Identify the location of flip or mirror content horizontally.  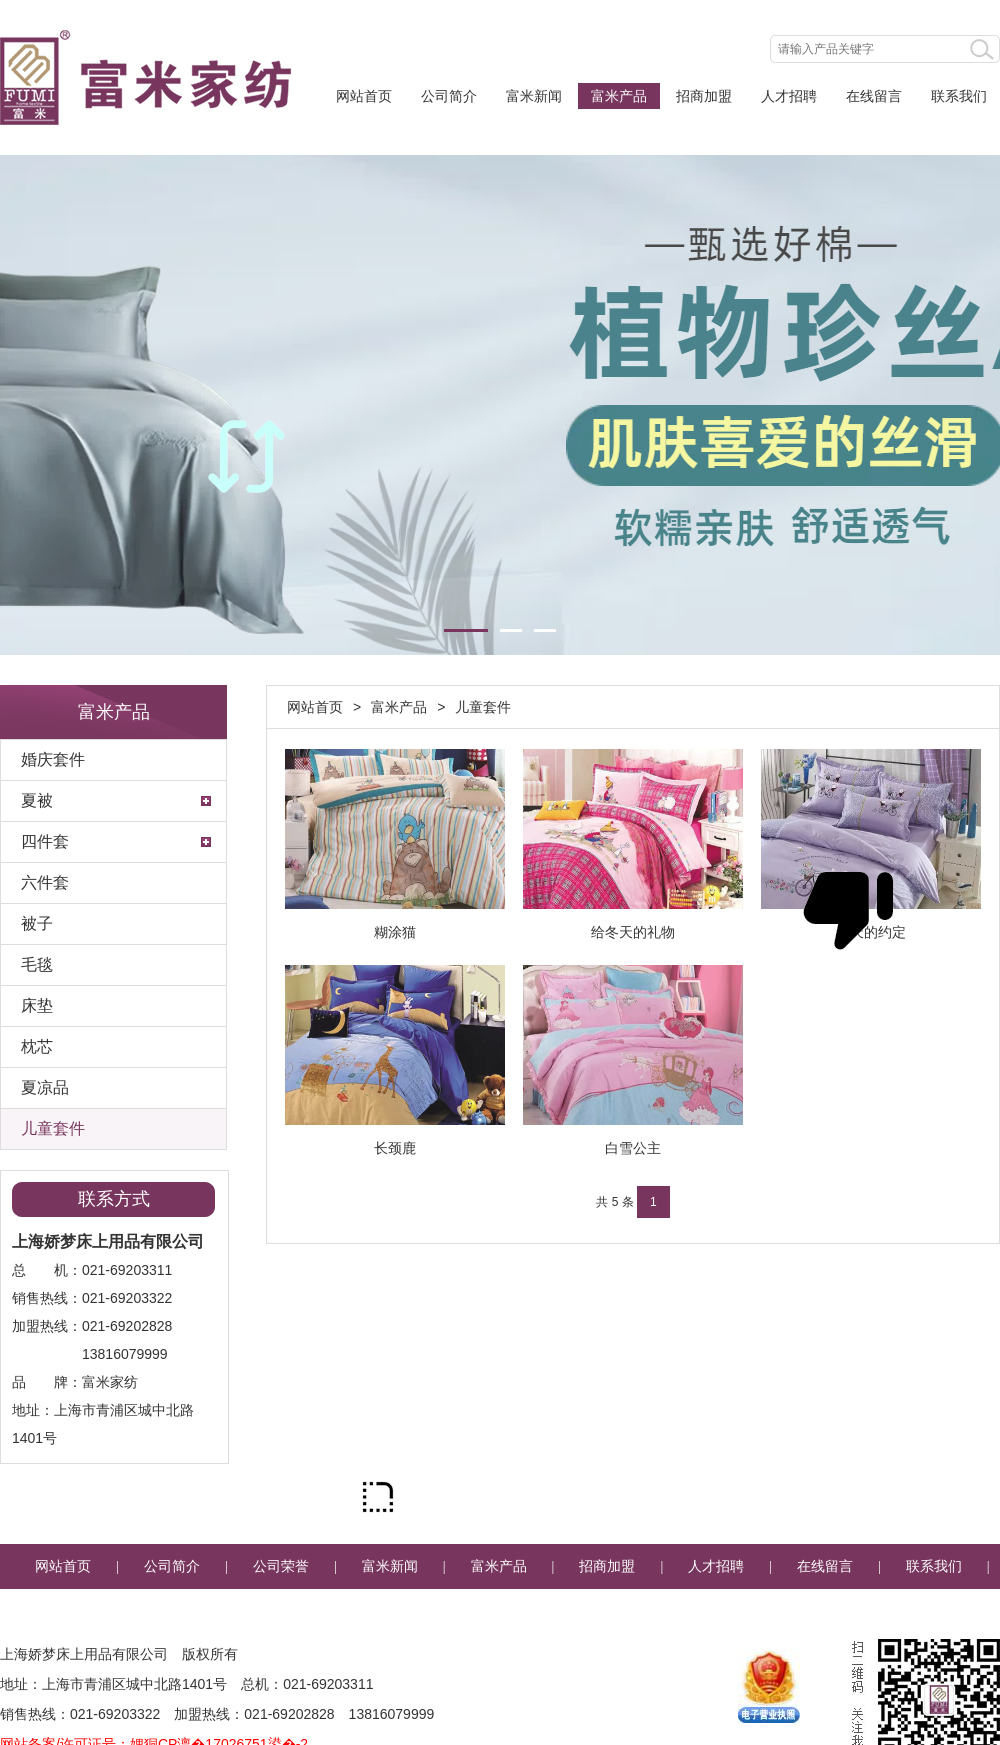
(246, 456).